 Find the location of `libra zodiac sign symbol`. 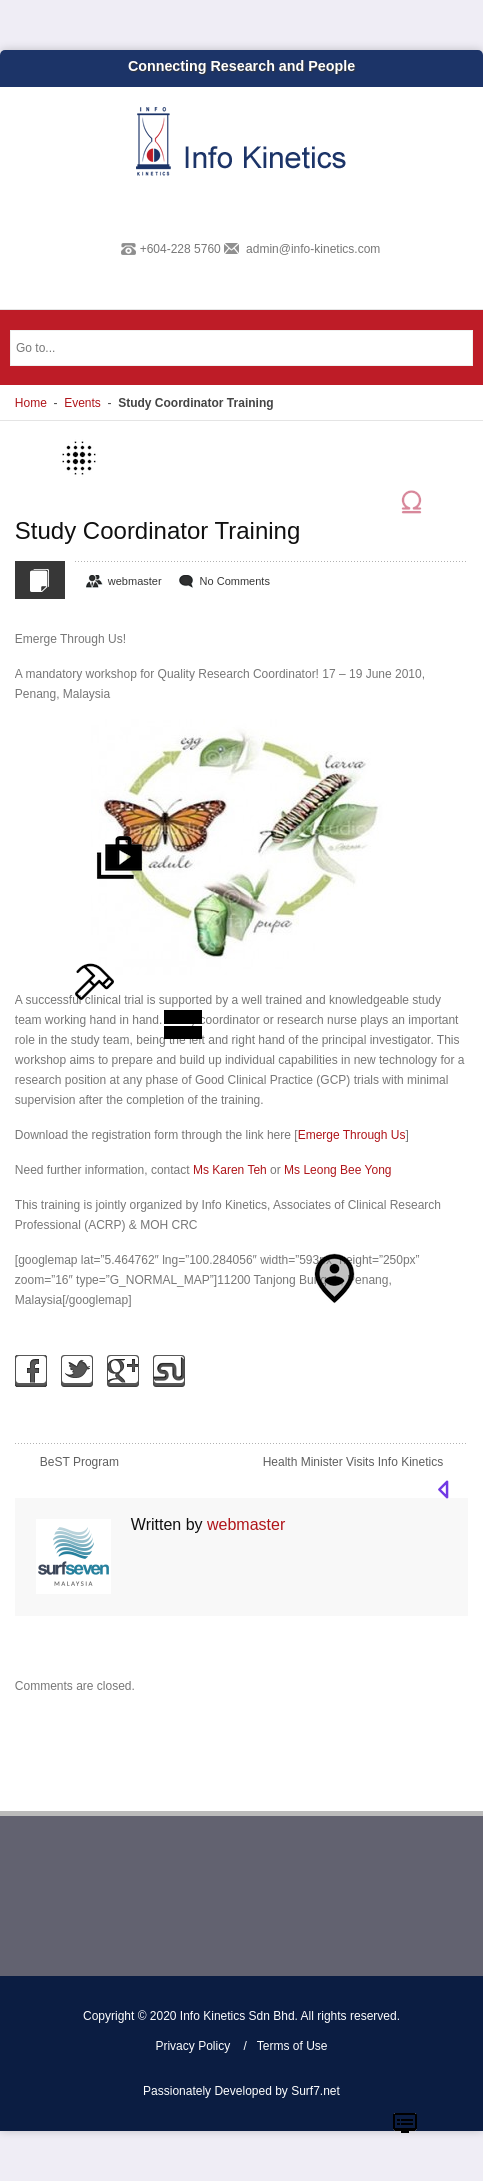

libra zodiac sign symbol is located at coordinates (411, 502).